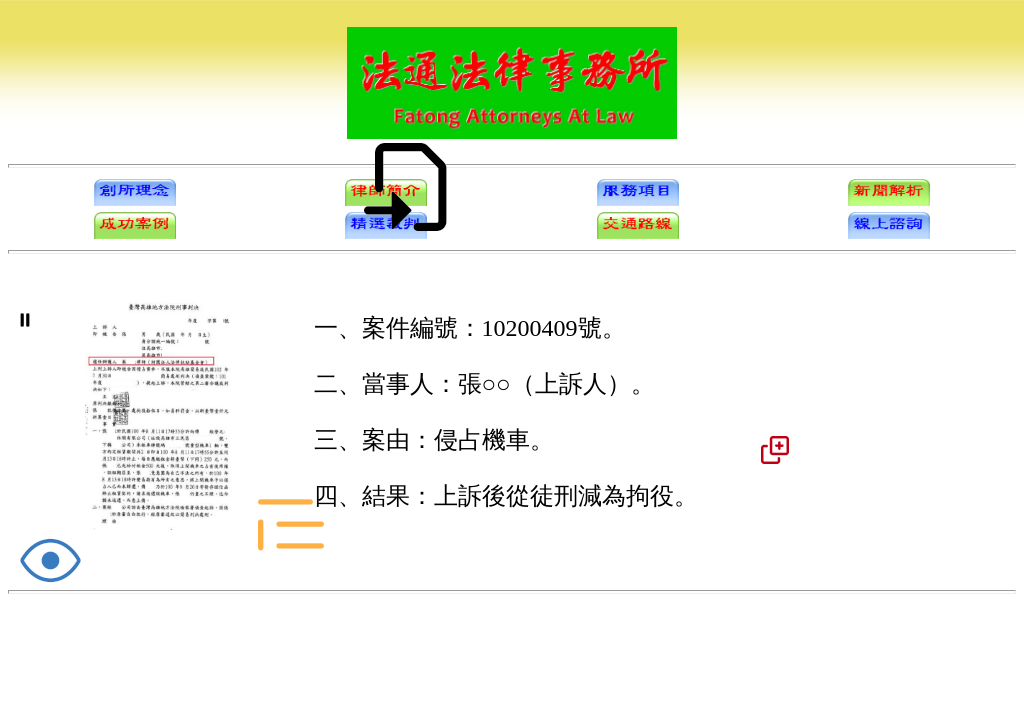 The width and height of the screenshot is (1024, 720). I want to click on pause media playback, so click(25, 320).